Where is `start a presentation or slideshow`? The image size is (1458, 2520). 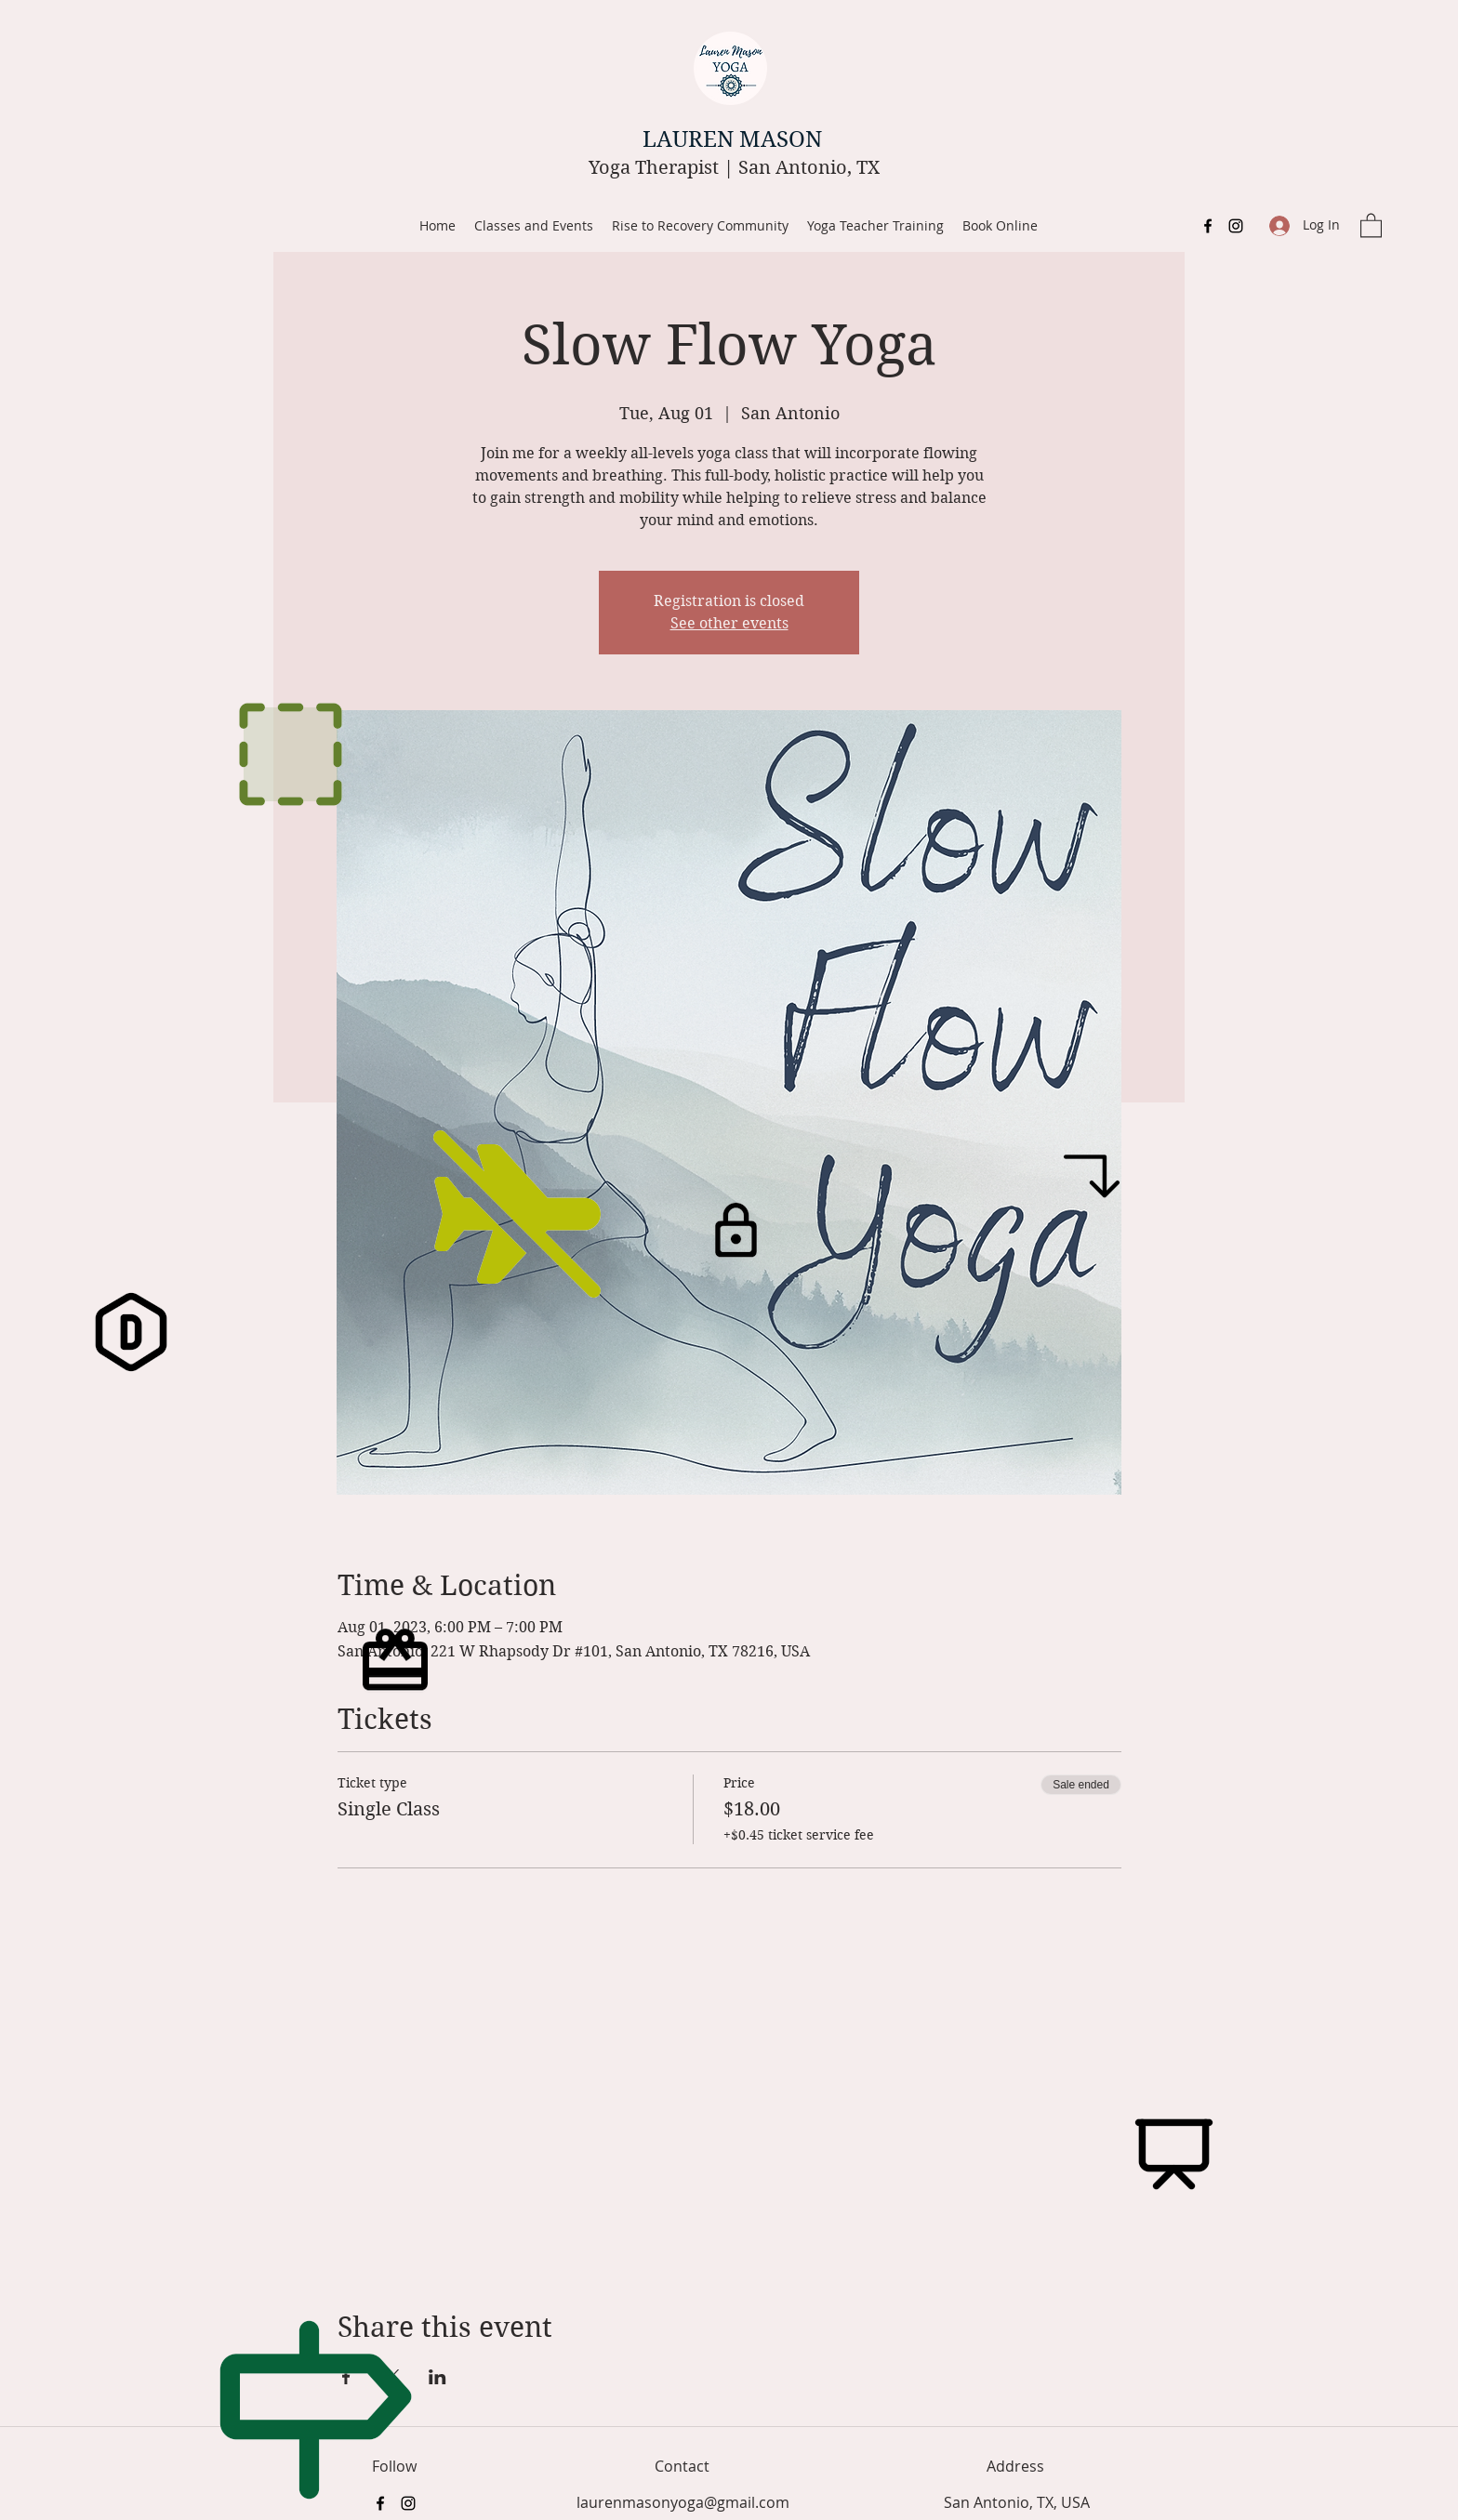 start a presentation or slideshow is located at coordinates (1173, 2154).